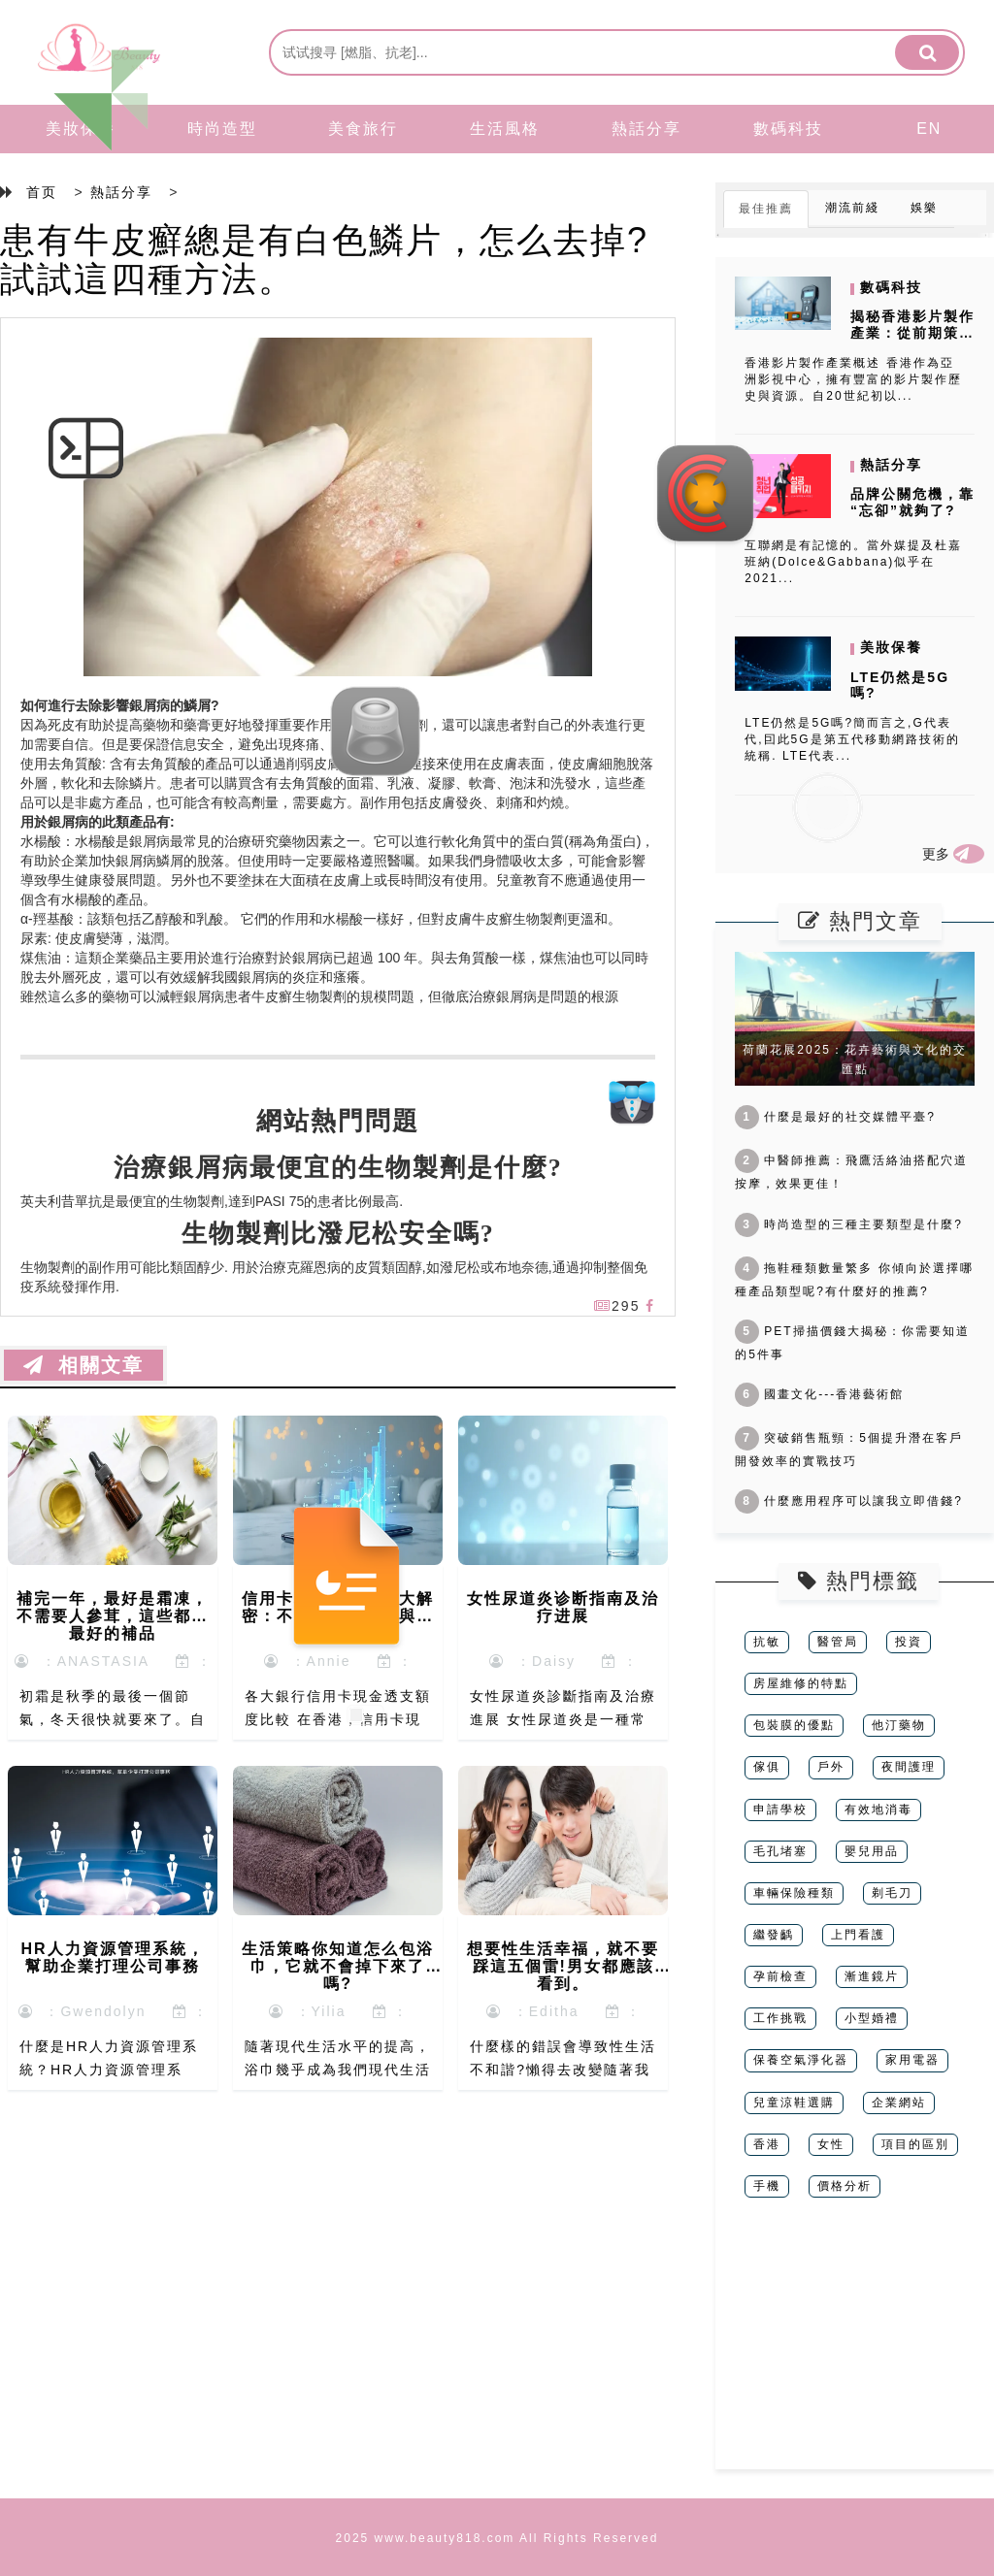  I want to click on open preview app to view images and PDFs, so click(375, 731).